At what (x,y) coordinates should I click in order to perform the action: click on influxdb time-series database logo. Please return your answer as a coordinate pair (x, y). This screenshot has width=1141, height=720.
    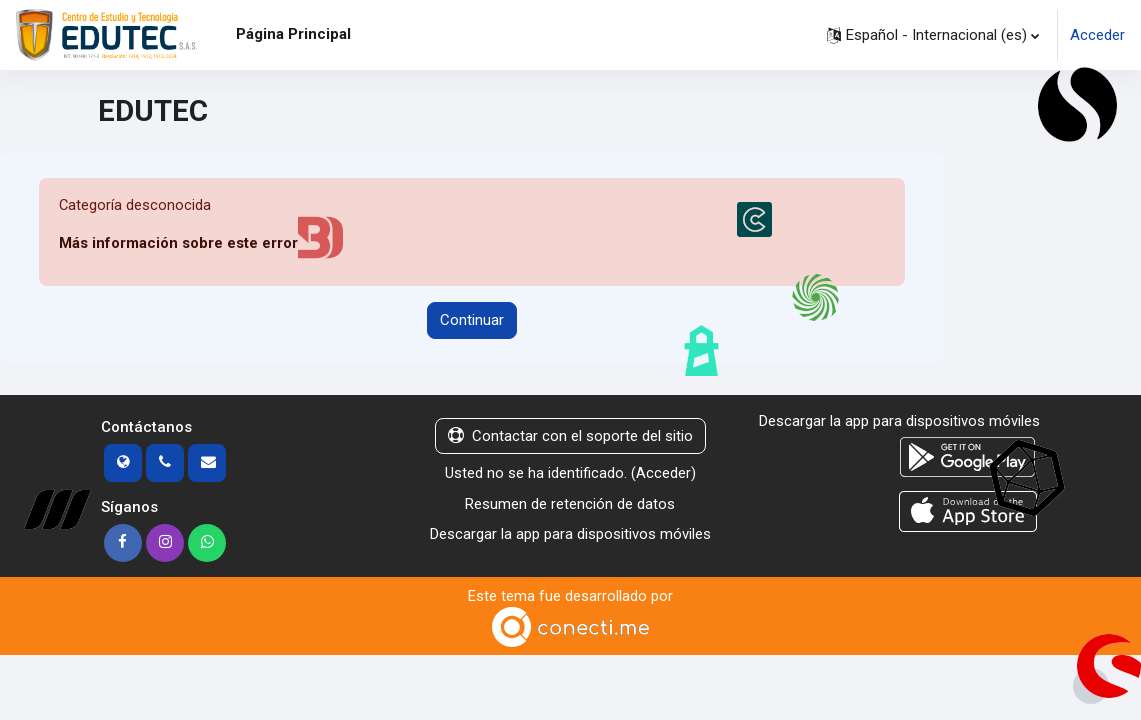
    Looking at the image, I should click on (1027, 478).